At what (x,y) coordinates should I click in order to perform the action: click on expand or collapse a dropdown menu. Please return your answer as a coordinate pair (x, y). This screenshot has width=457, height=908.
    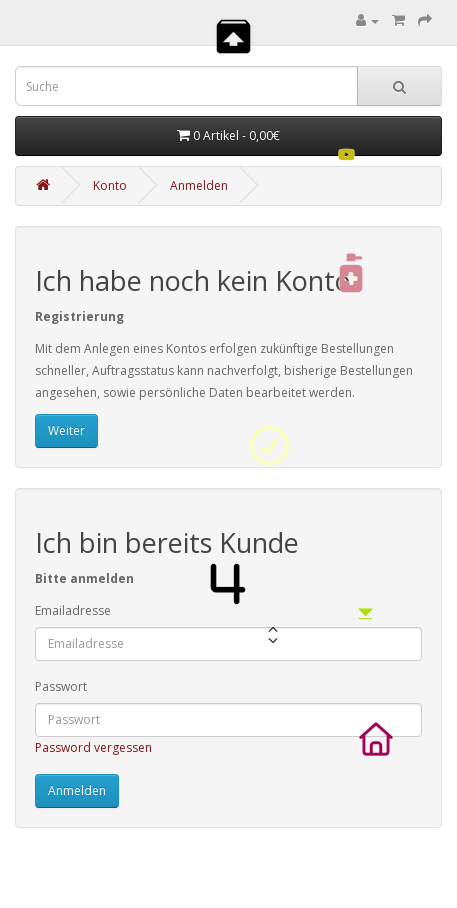
    Looking at the image, I should click on (273, 635).